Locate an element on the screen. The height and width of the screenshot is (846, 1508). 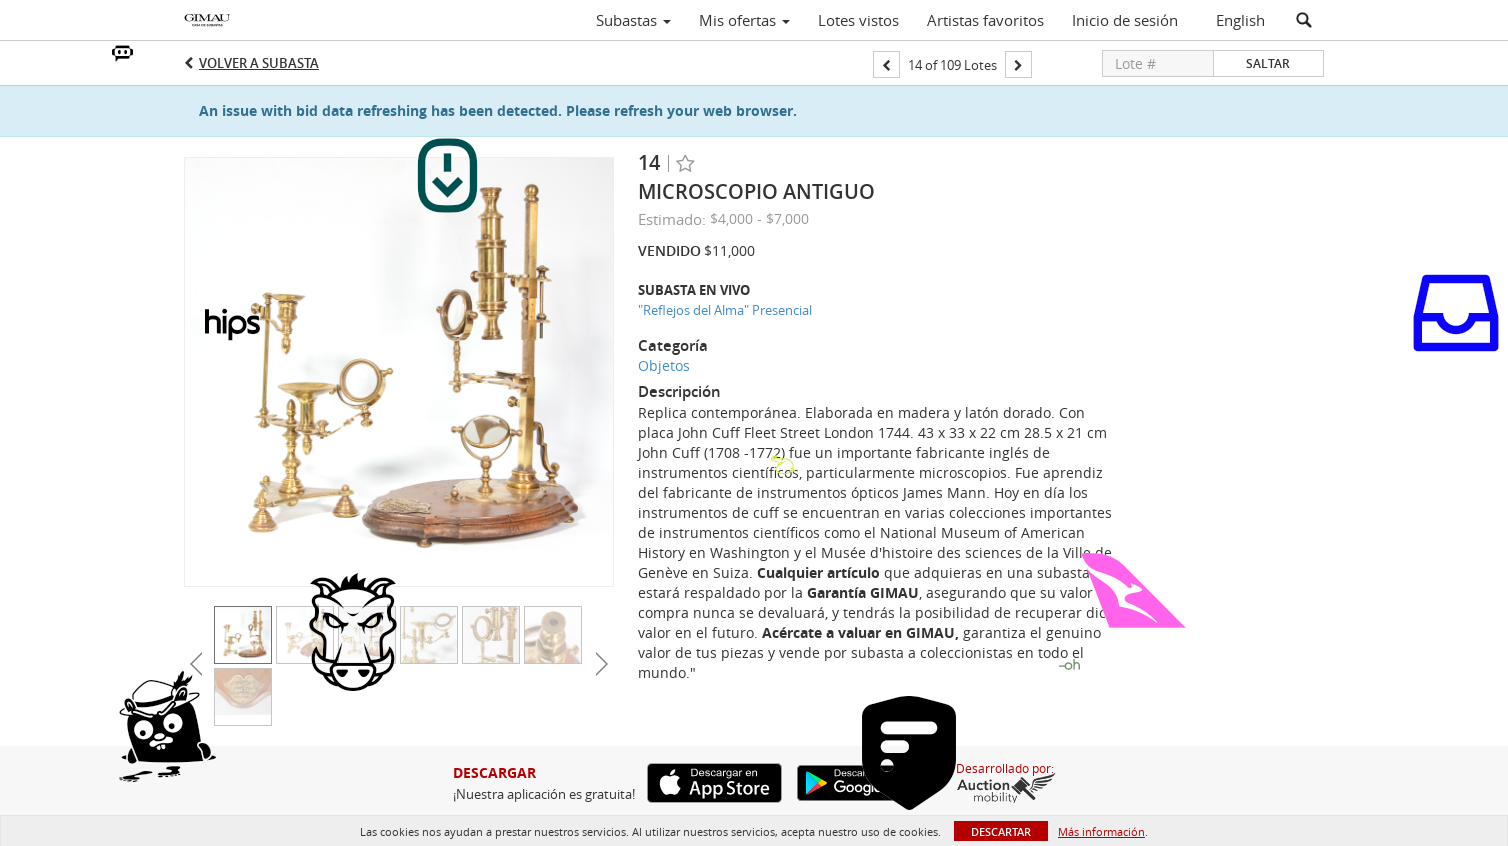
scroll to bottom of page is located at coordinates (447, 175).